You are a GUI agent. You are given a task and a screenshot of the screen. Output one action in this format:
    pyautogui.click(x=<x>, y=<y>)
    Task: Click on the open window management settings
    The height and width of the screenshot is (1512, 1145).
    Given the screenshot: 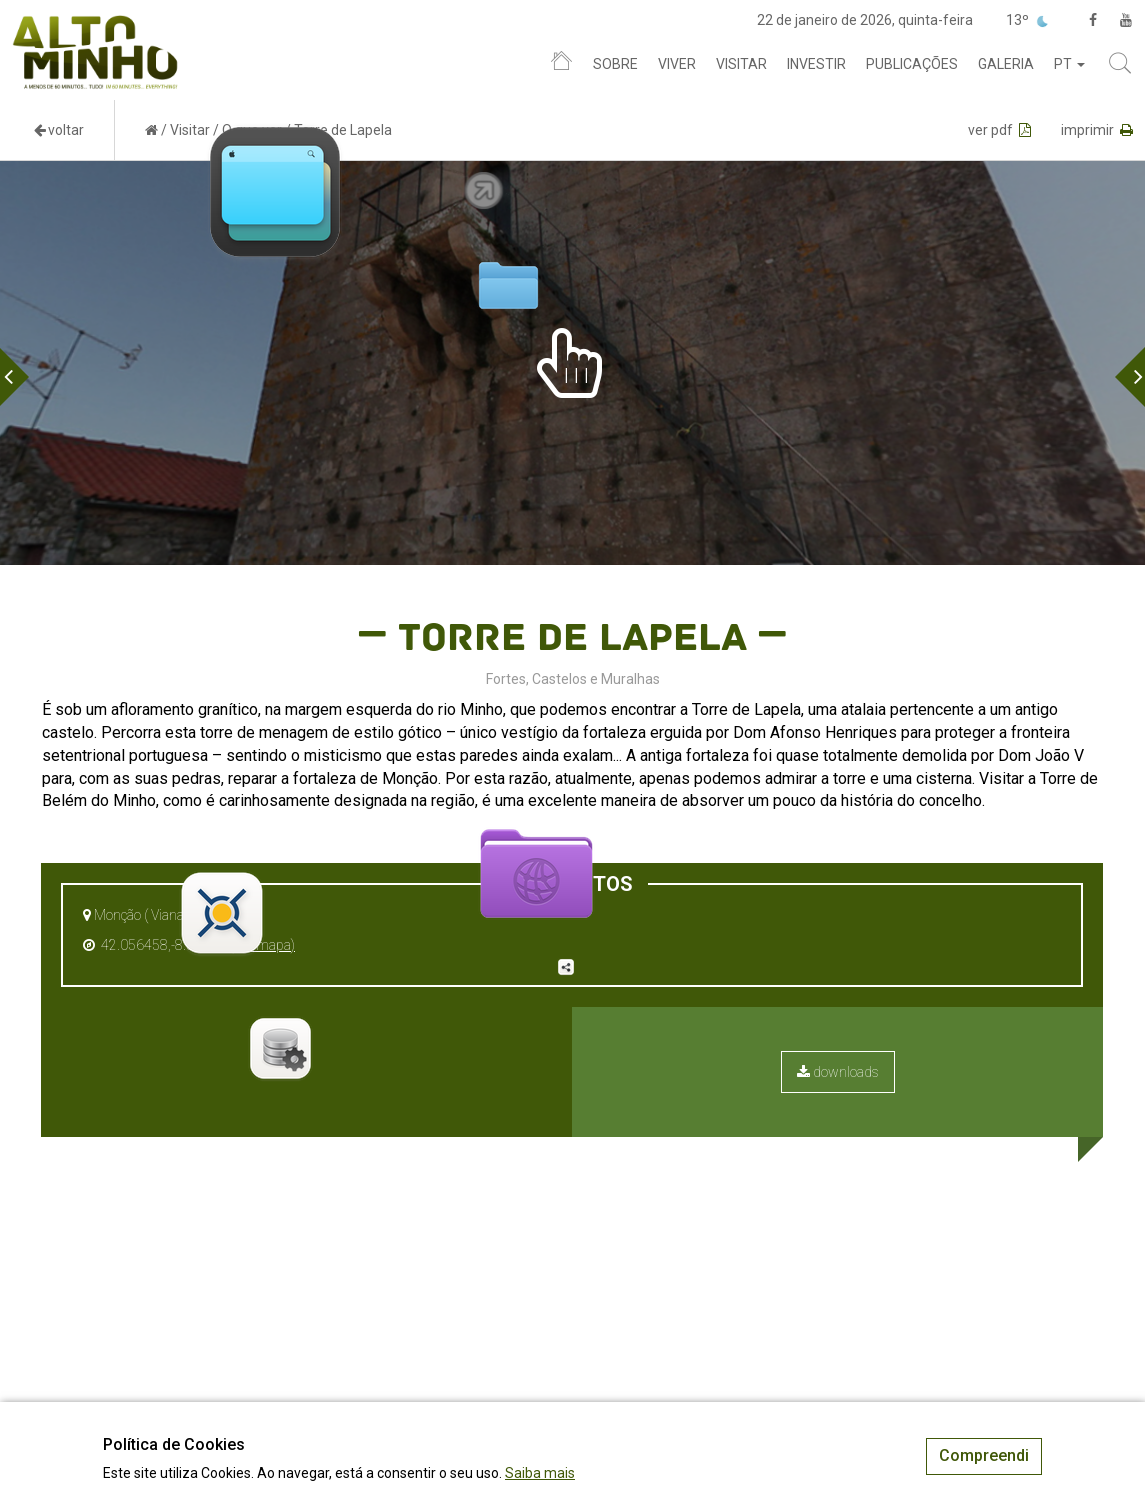 What is the action you would take?
    pyautogui.click(x=275, y=192)
    